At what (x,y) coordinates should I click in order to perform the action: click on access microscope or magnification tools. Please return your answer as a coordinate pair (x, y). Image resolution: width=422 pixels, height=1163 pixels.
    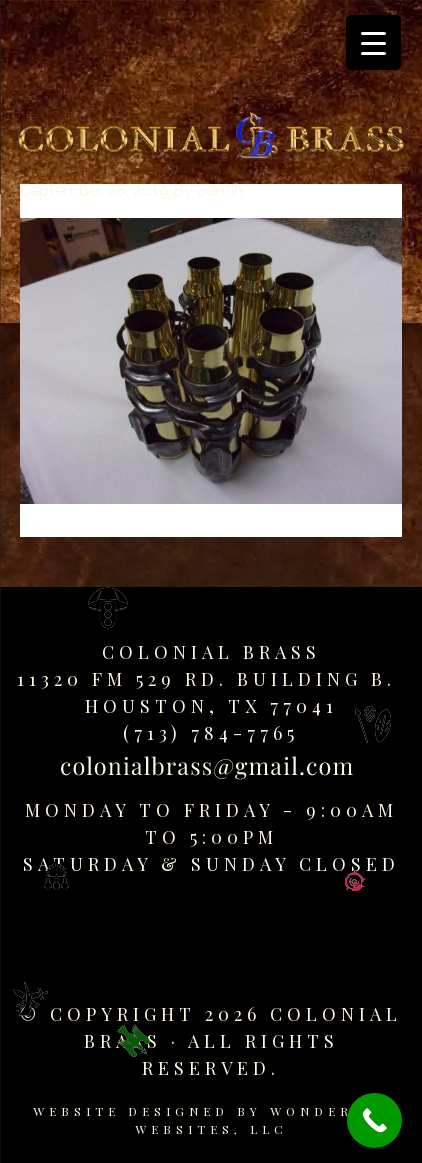
    Looking at the image, I should click on (355, 881).